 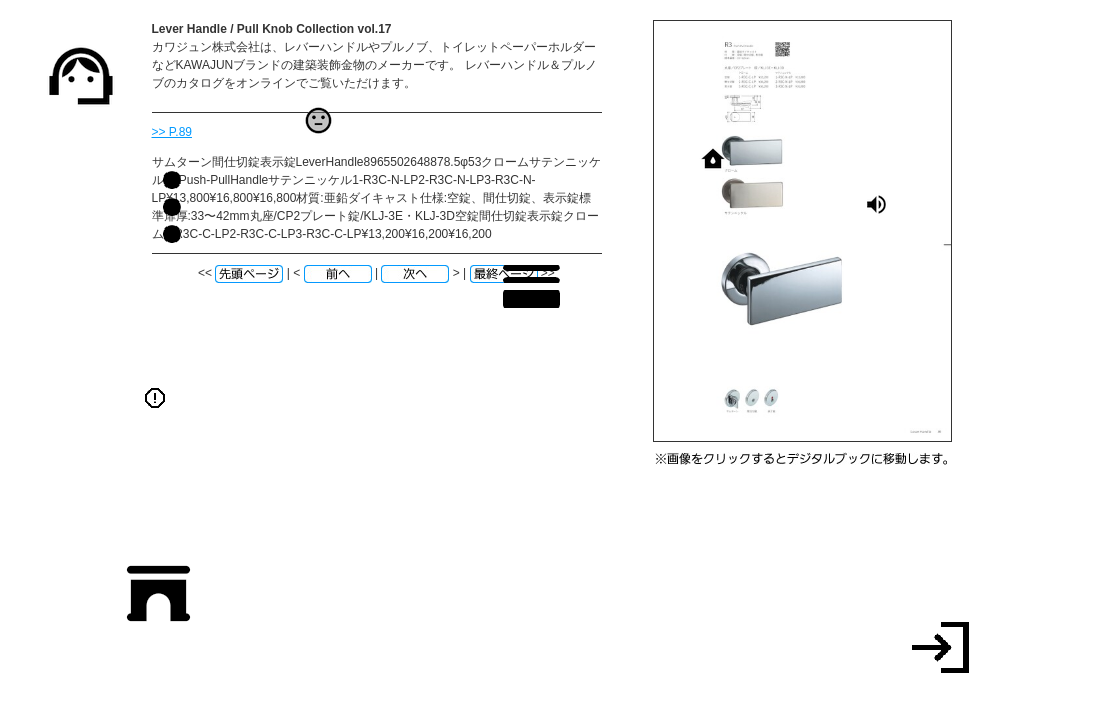 What do you see at coordinates (81, 76) in the screenshot?
I see `contact customer support` at bounding box center [81, 76].